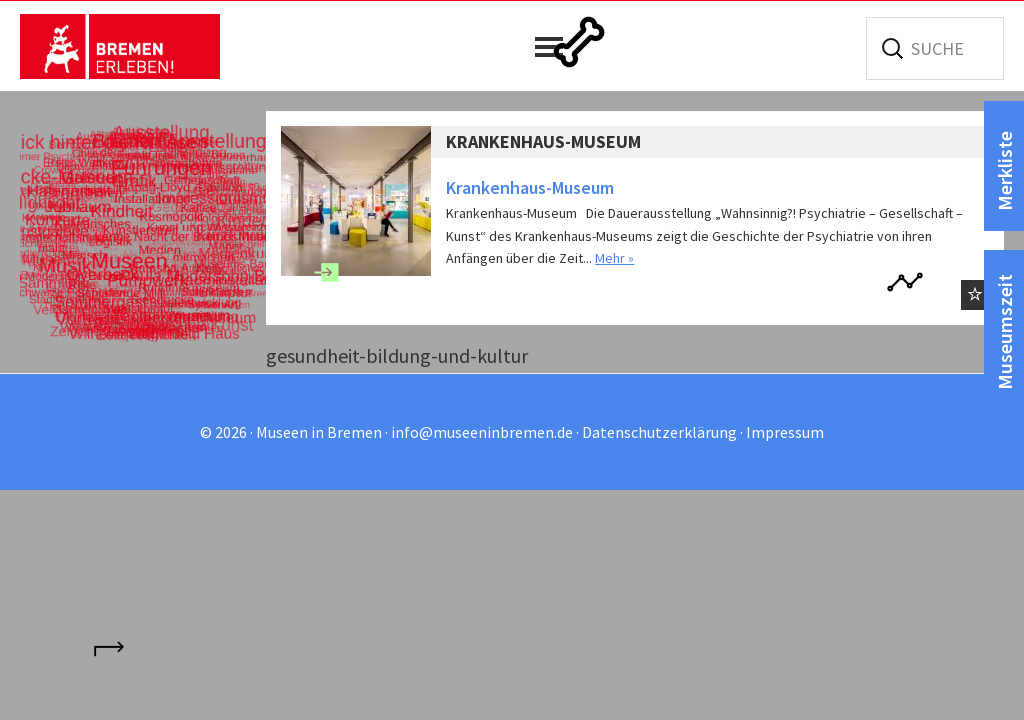 The height and width of the screenshot is (720, 1024). I want to click on log in or sign in to your account, so click(326, 272).